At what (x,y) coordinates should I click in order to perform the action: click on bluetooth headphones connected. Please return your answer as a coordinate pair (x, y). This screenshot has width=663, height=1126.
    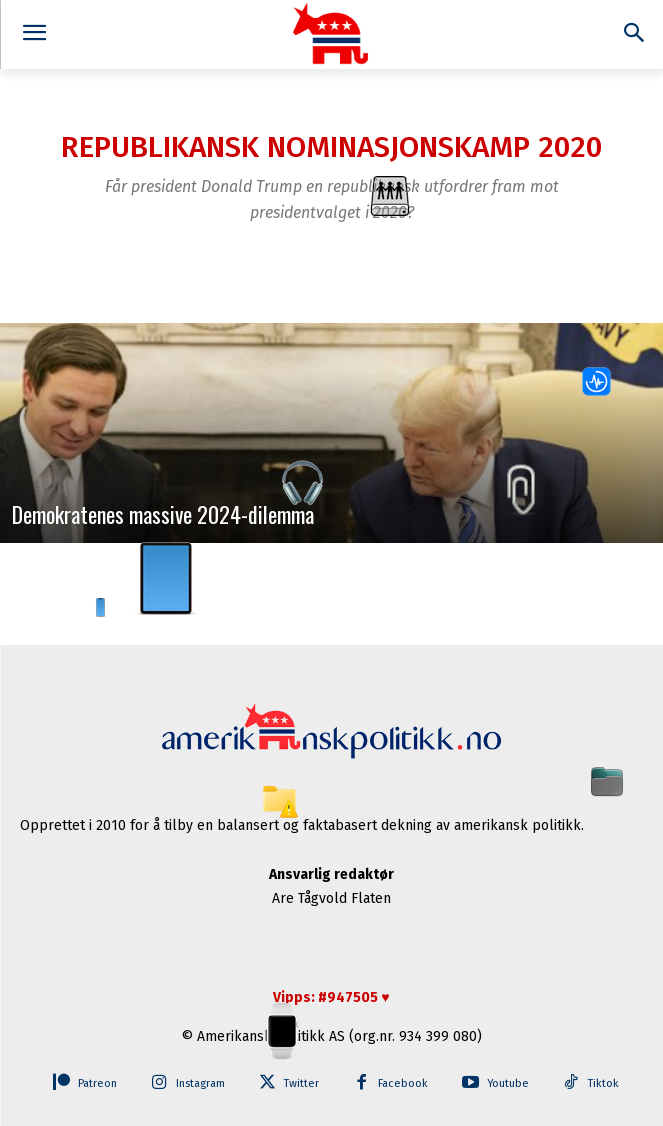
    Looking at the image, I should click on (302, 482).